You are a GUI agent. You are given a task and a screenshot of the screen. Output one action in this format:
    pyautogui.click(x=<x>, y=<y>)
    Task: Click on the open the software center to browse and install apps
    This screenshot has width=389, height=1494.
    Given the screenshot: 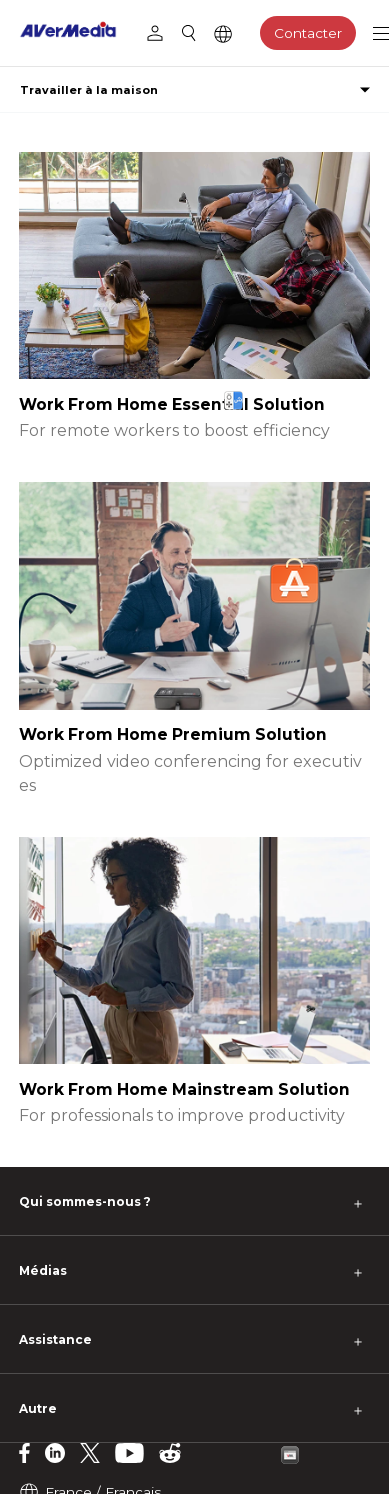 What is the action you would take?
    pyautogui.click(x=294, y=583)
    